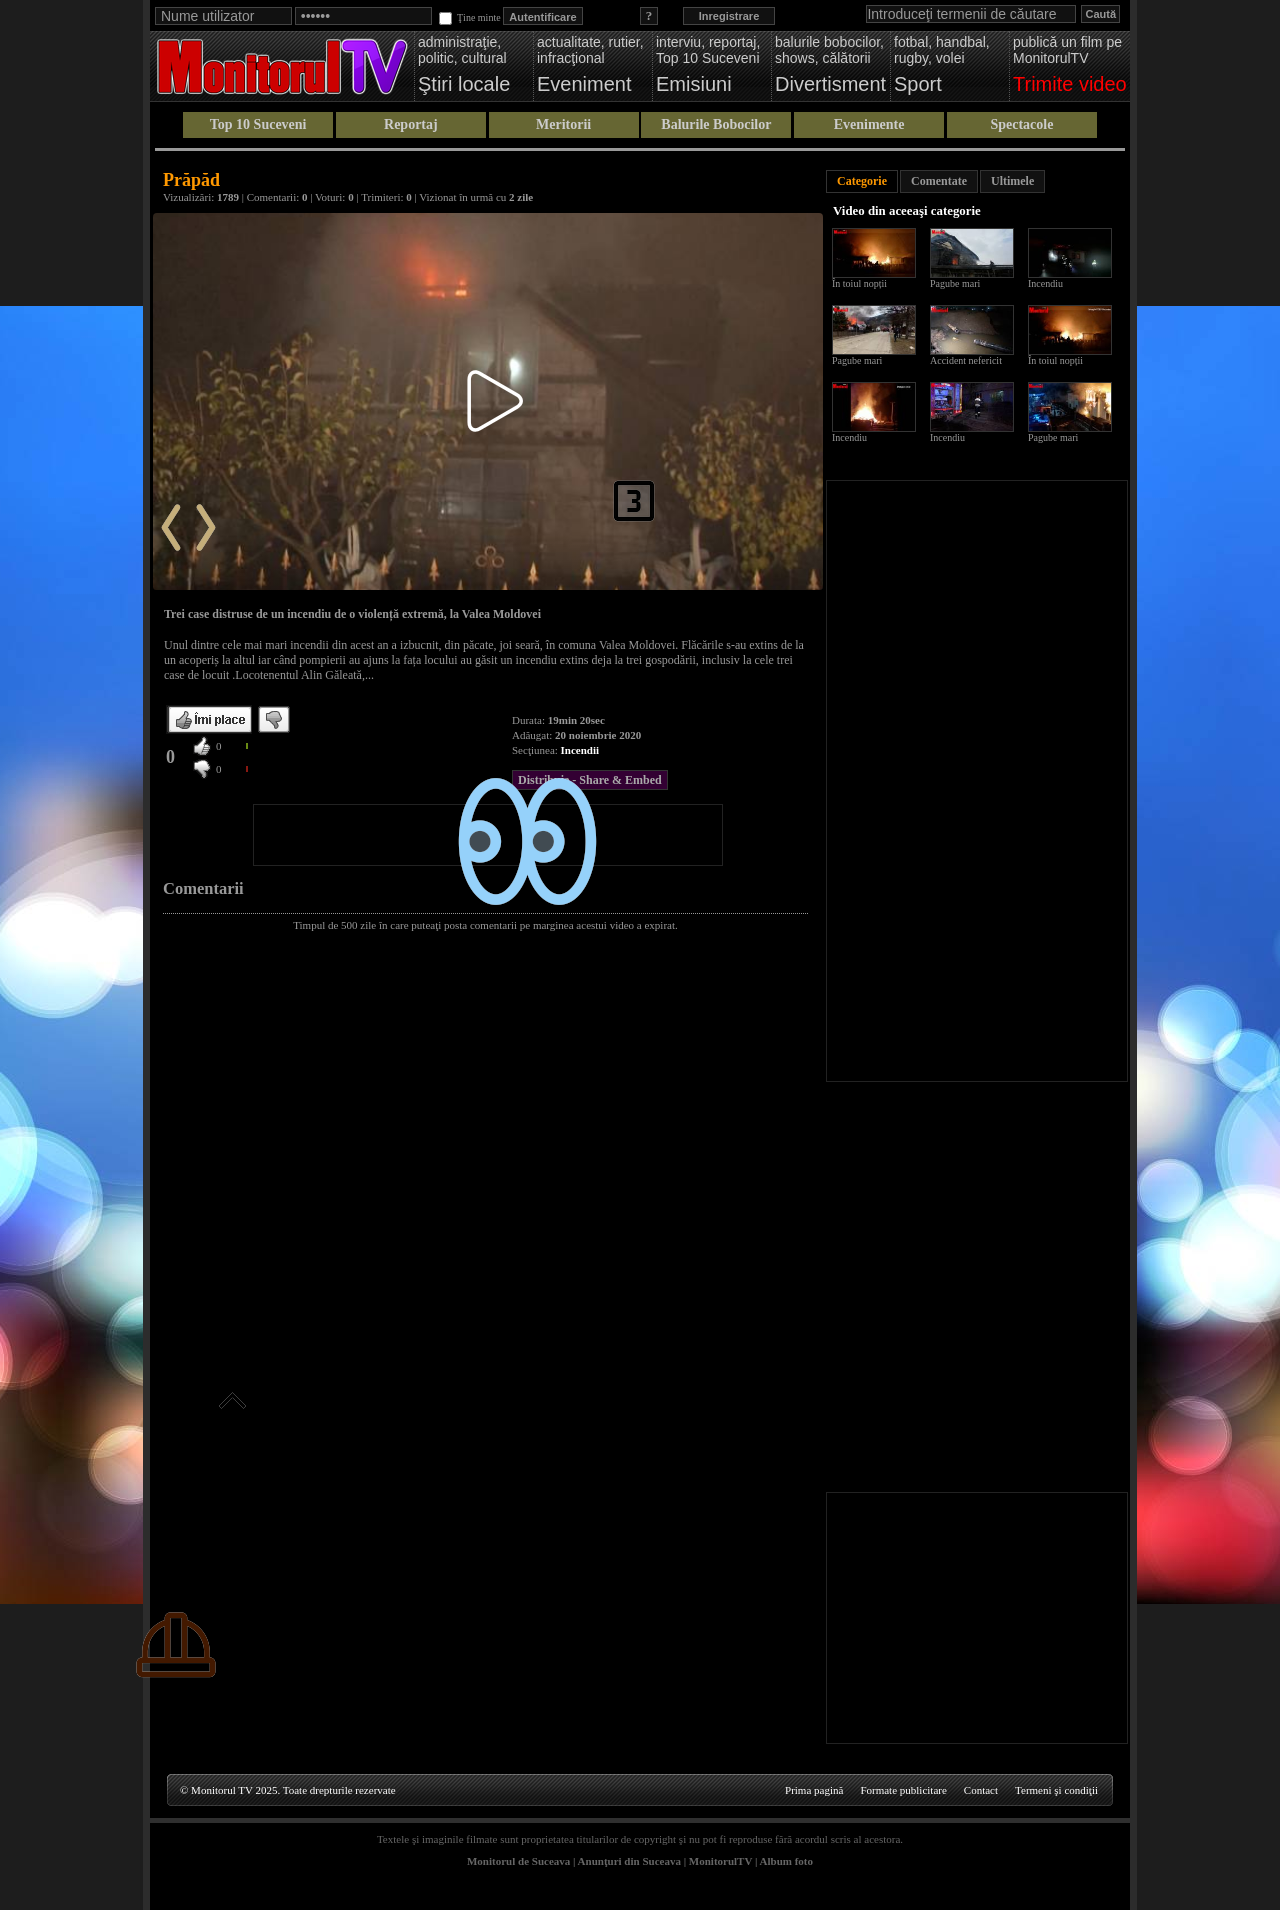  Describe the element at coordinates (176, 1649) in the screenshot. I see `access construction or site safety settings` at that location.